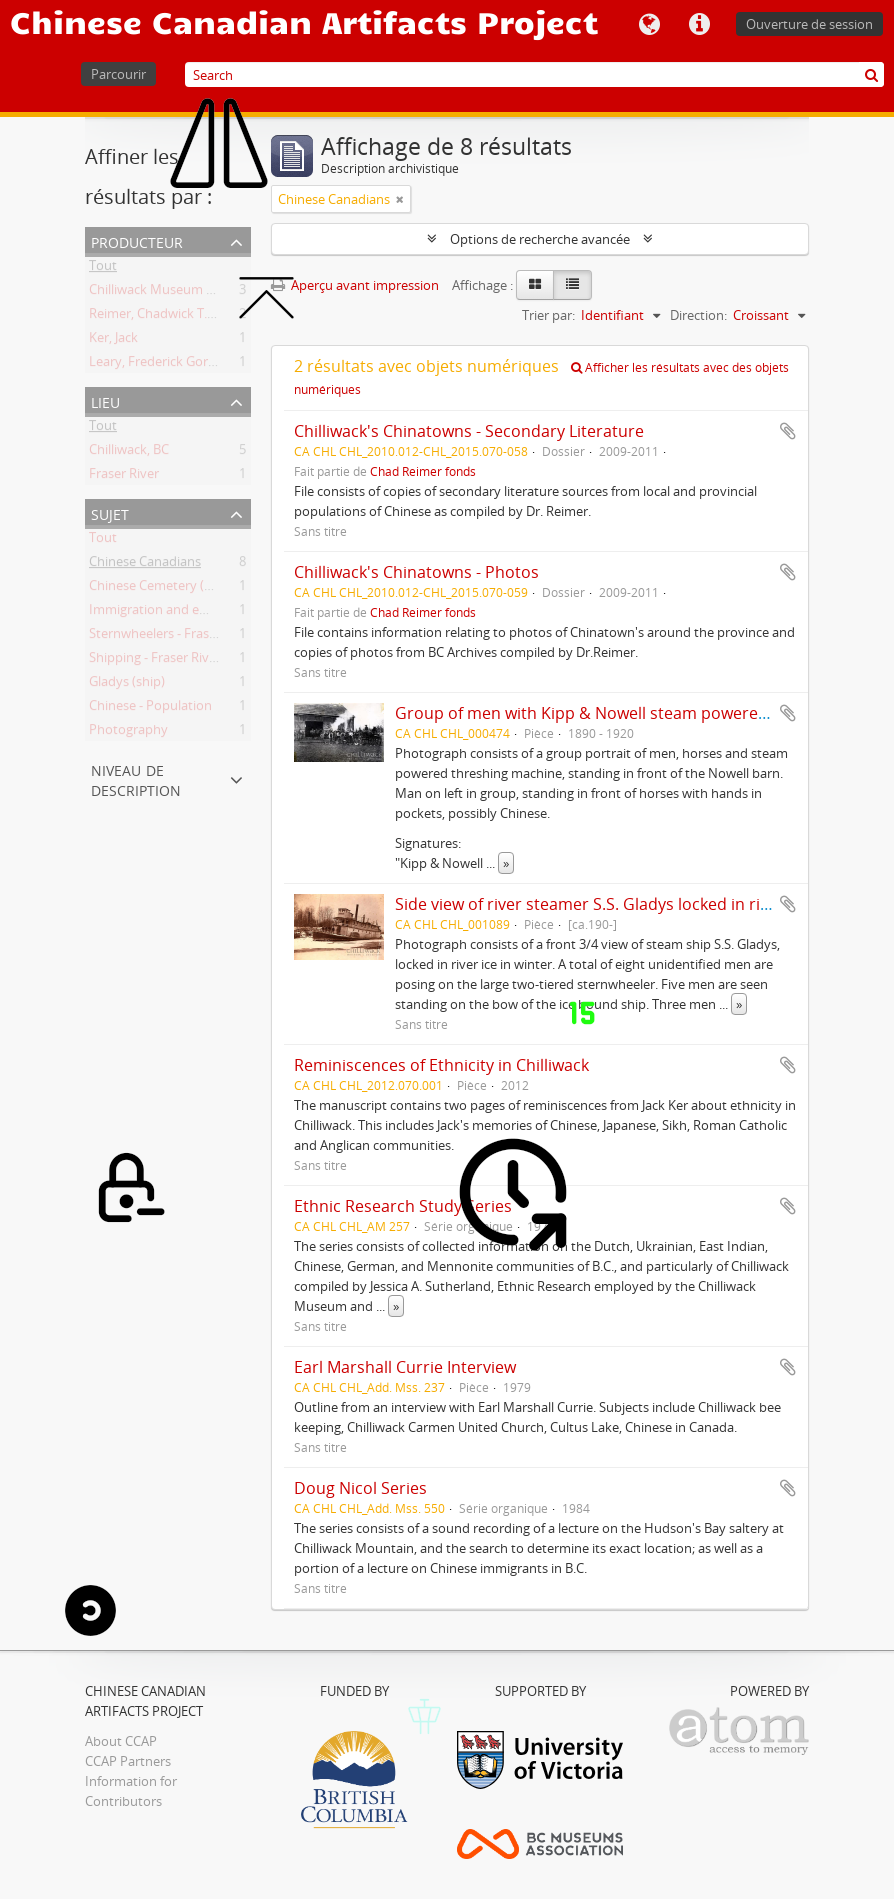 The height and width of the screenshot is (1899, 894). What do you see at coordinates (219, 147) in the screenshot?
I see `flip image horizontally` at bounding box center [219, 147].